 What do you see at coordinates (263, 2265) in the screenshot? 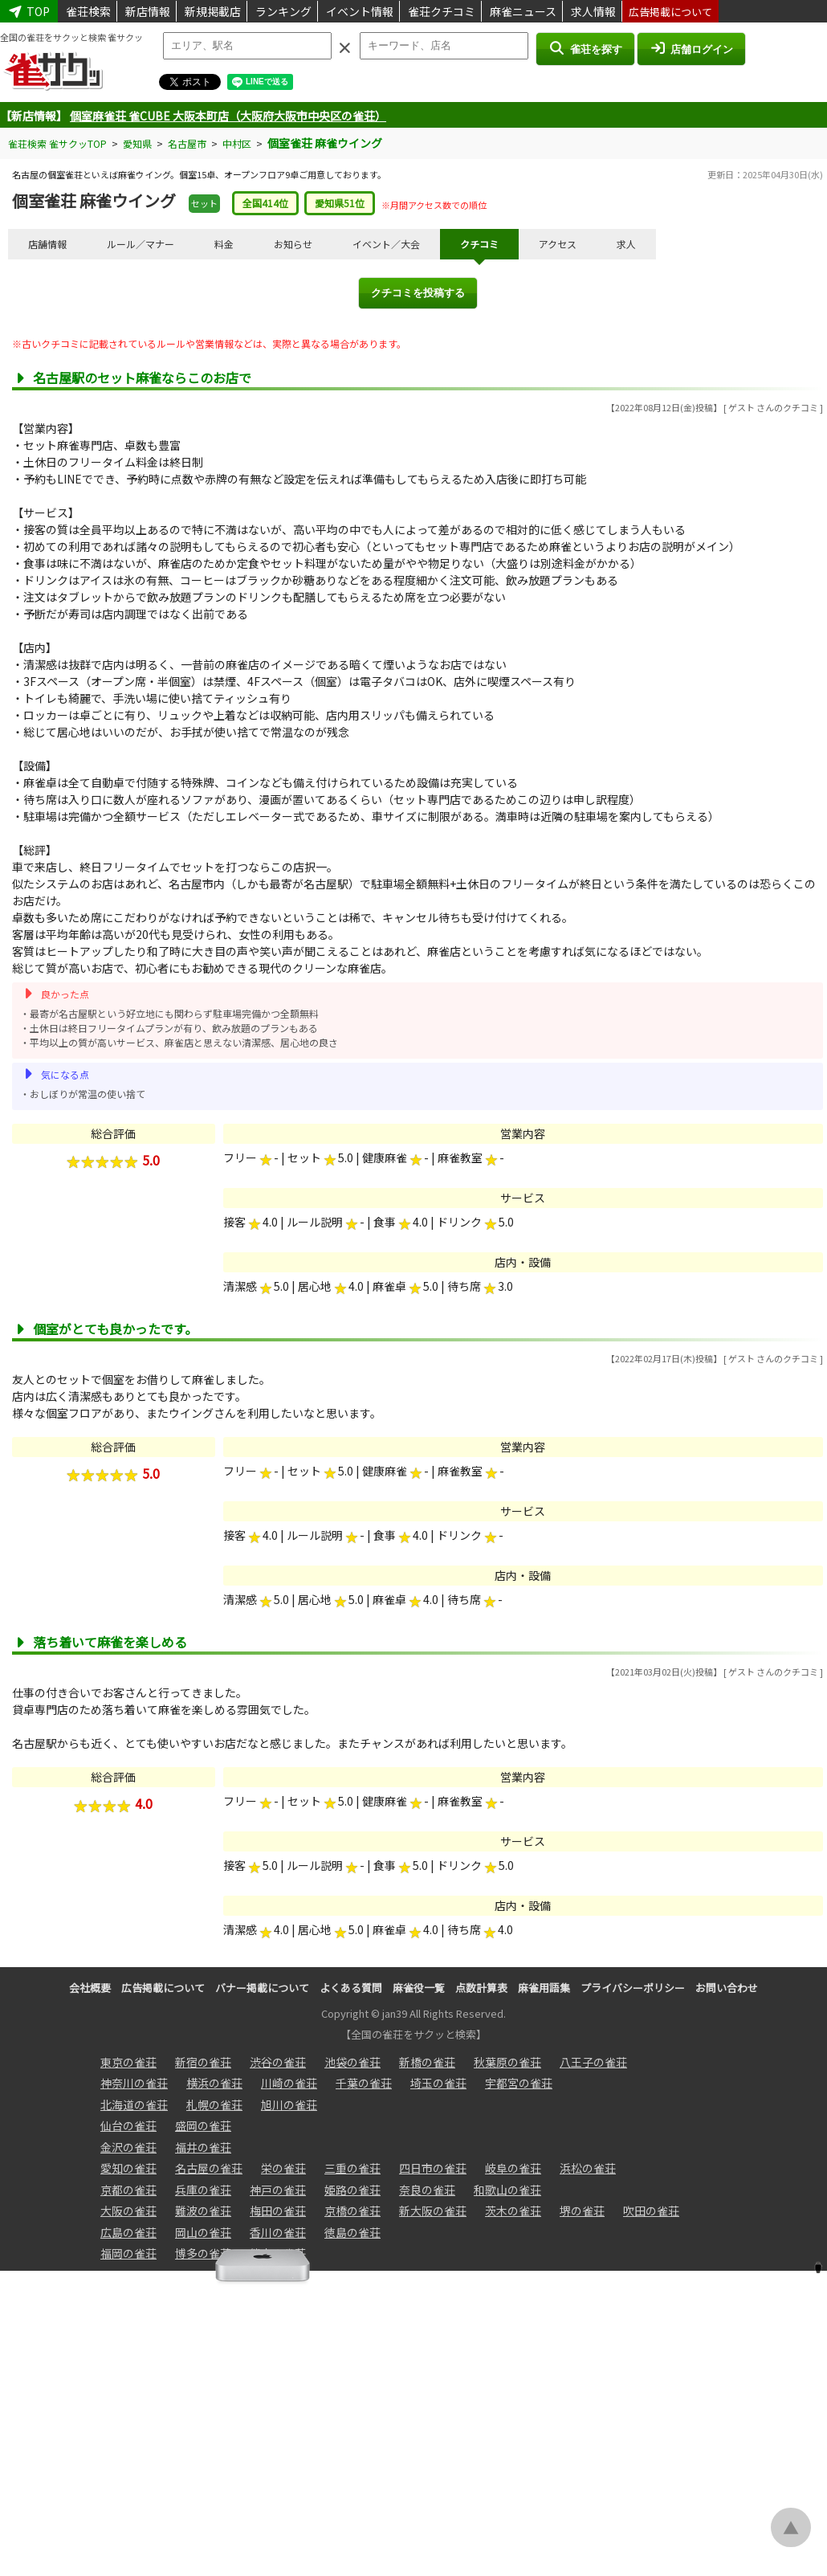
I see `represents a connected mac mini device` at bounding box center [263, 2265].